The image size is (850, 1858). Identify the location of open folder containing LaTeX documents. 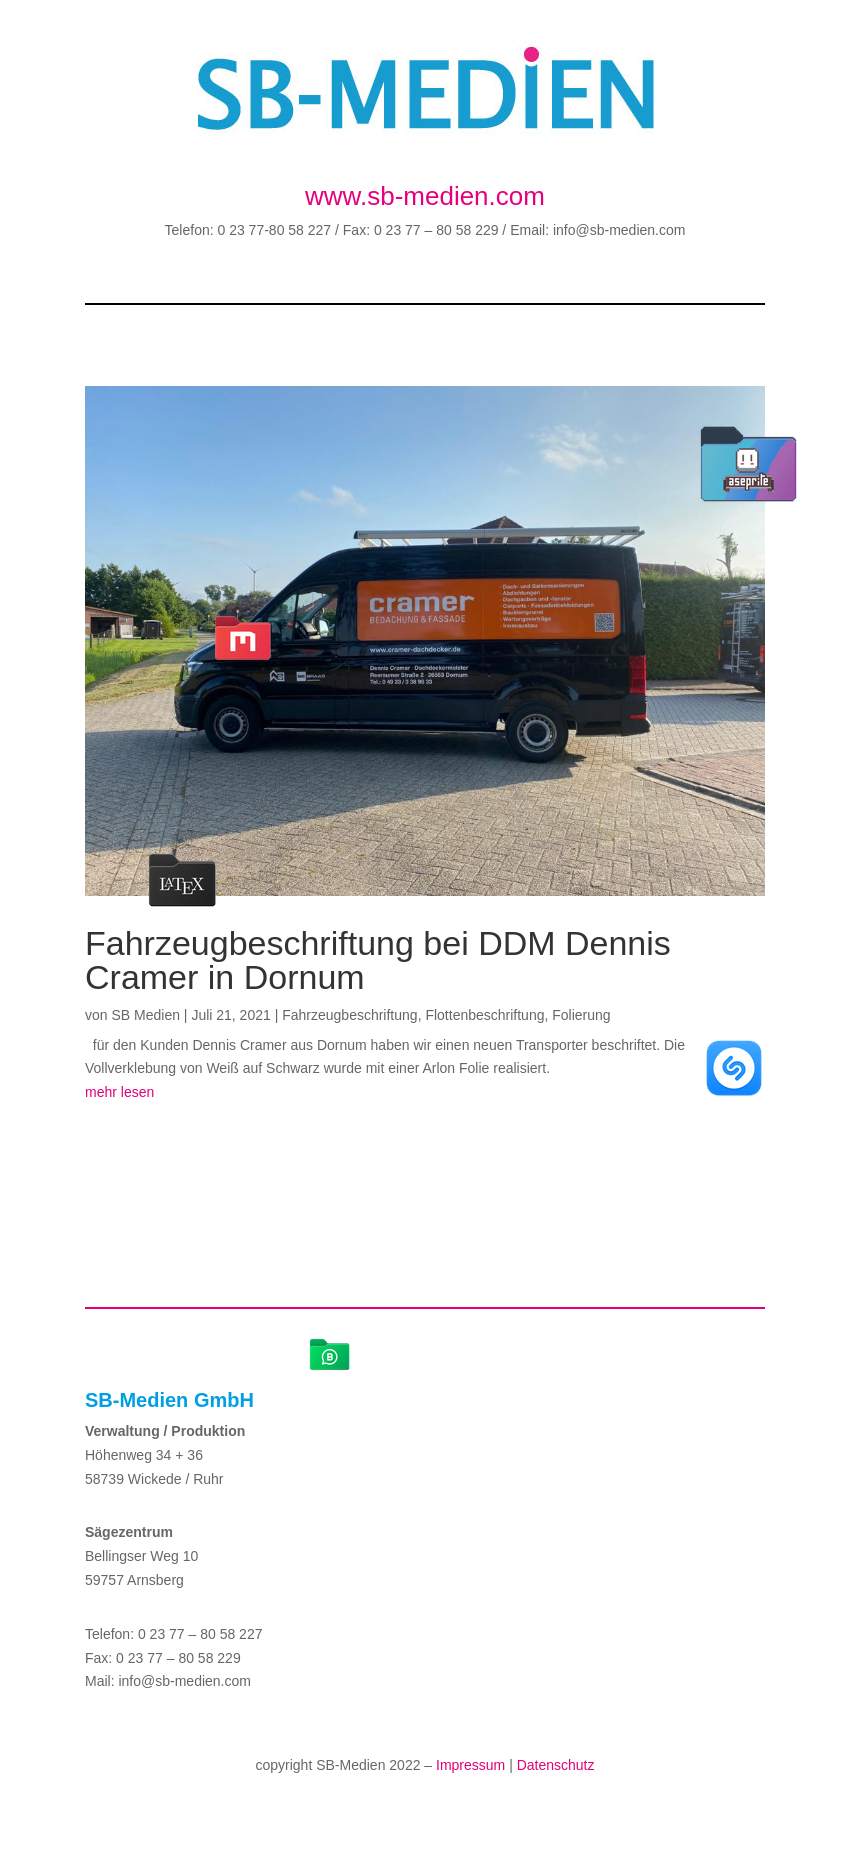
(182, 882).